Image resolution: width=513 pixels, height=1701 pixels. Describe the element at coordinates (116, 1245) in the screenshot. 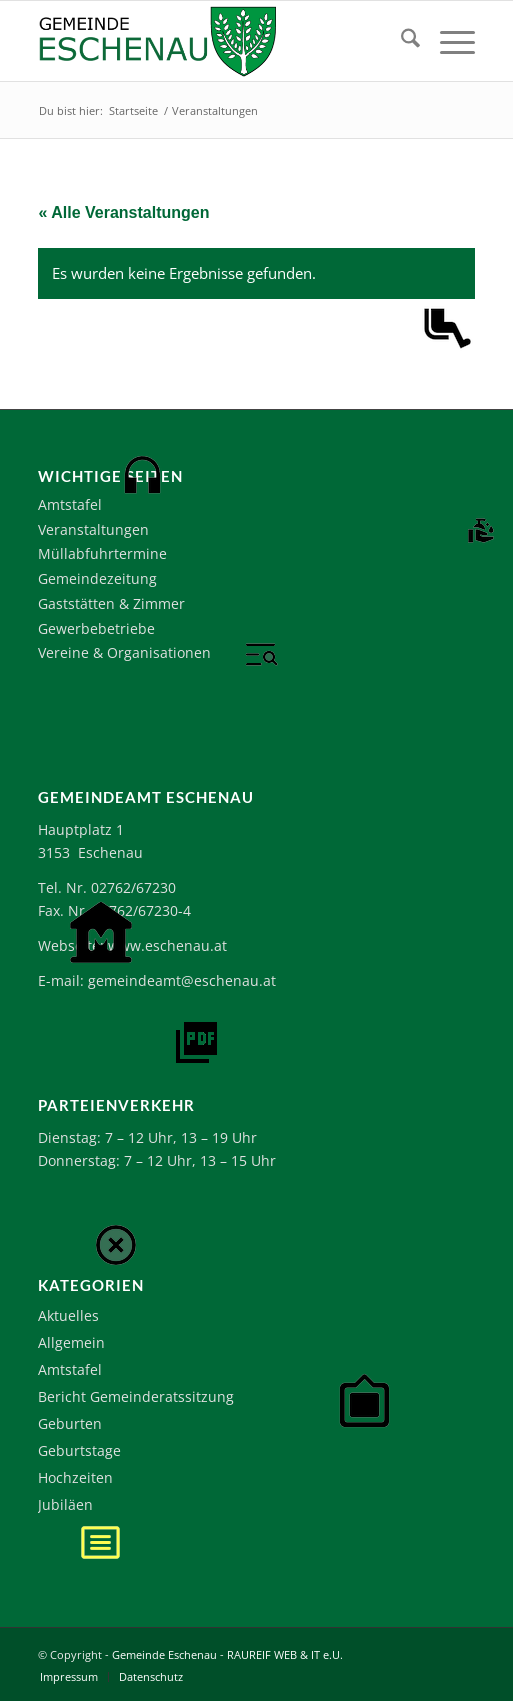

I see `close or dismiss a dialog` at that location.